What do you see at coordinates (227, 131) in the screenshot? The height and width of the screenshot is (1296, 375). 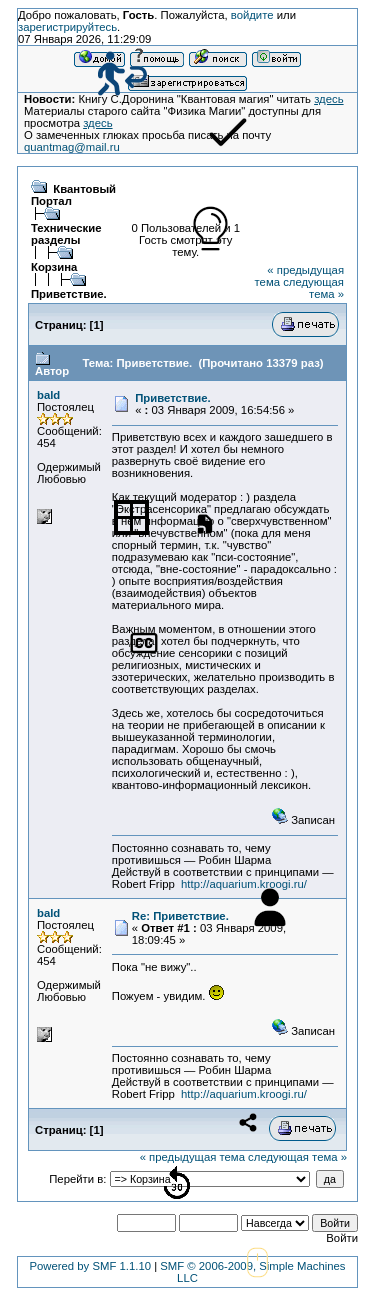 I see `confirm or submit an action` at bounding box center [227, 131].